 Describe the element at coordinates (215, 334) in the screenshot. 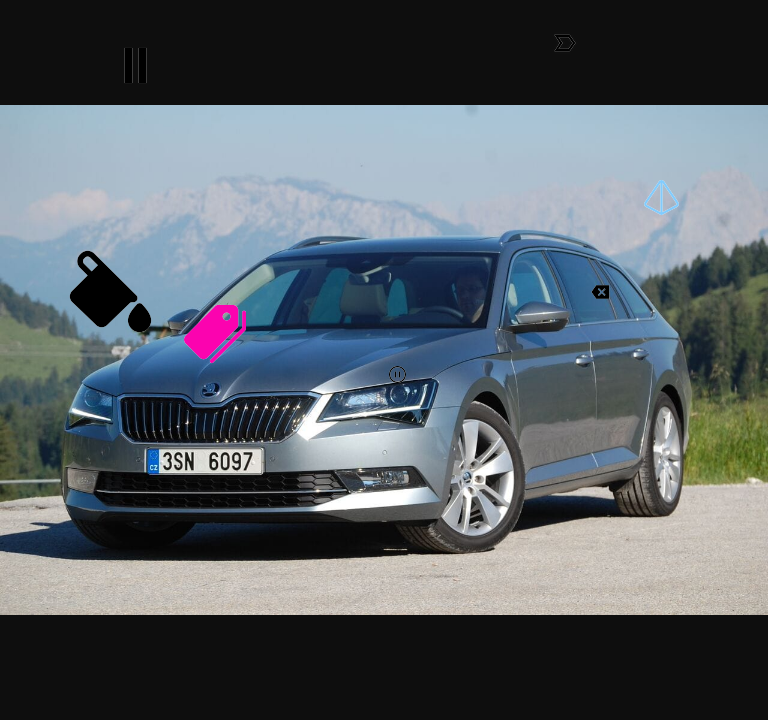

I see `view or manage tags` at that location.